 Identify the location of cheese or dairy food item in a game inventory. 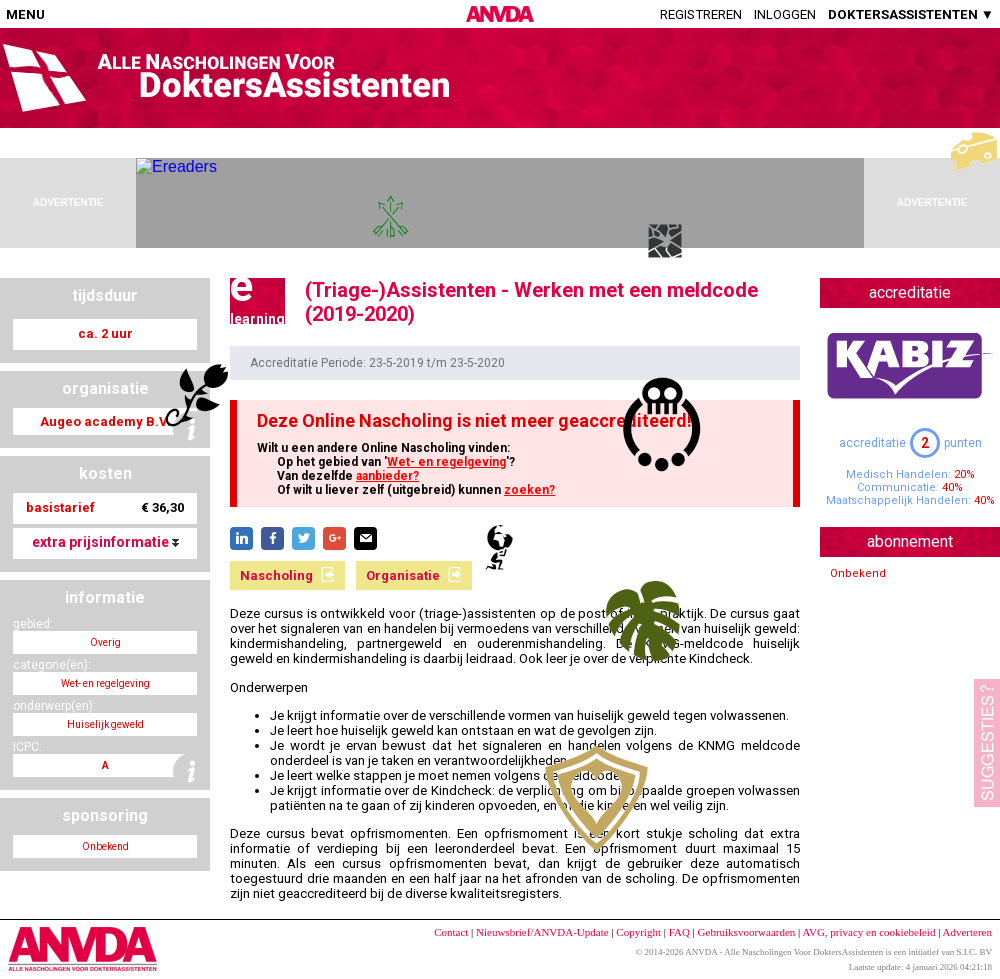
(974, 153).